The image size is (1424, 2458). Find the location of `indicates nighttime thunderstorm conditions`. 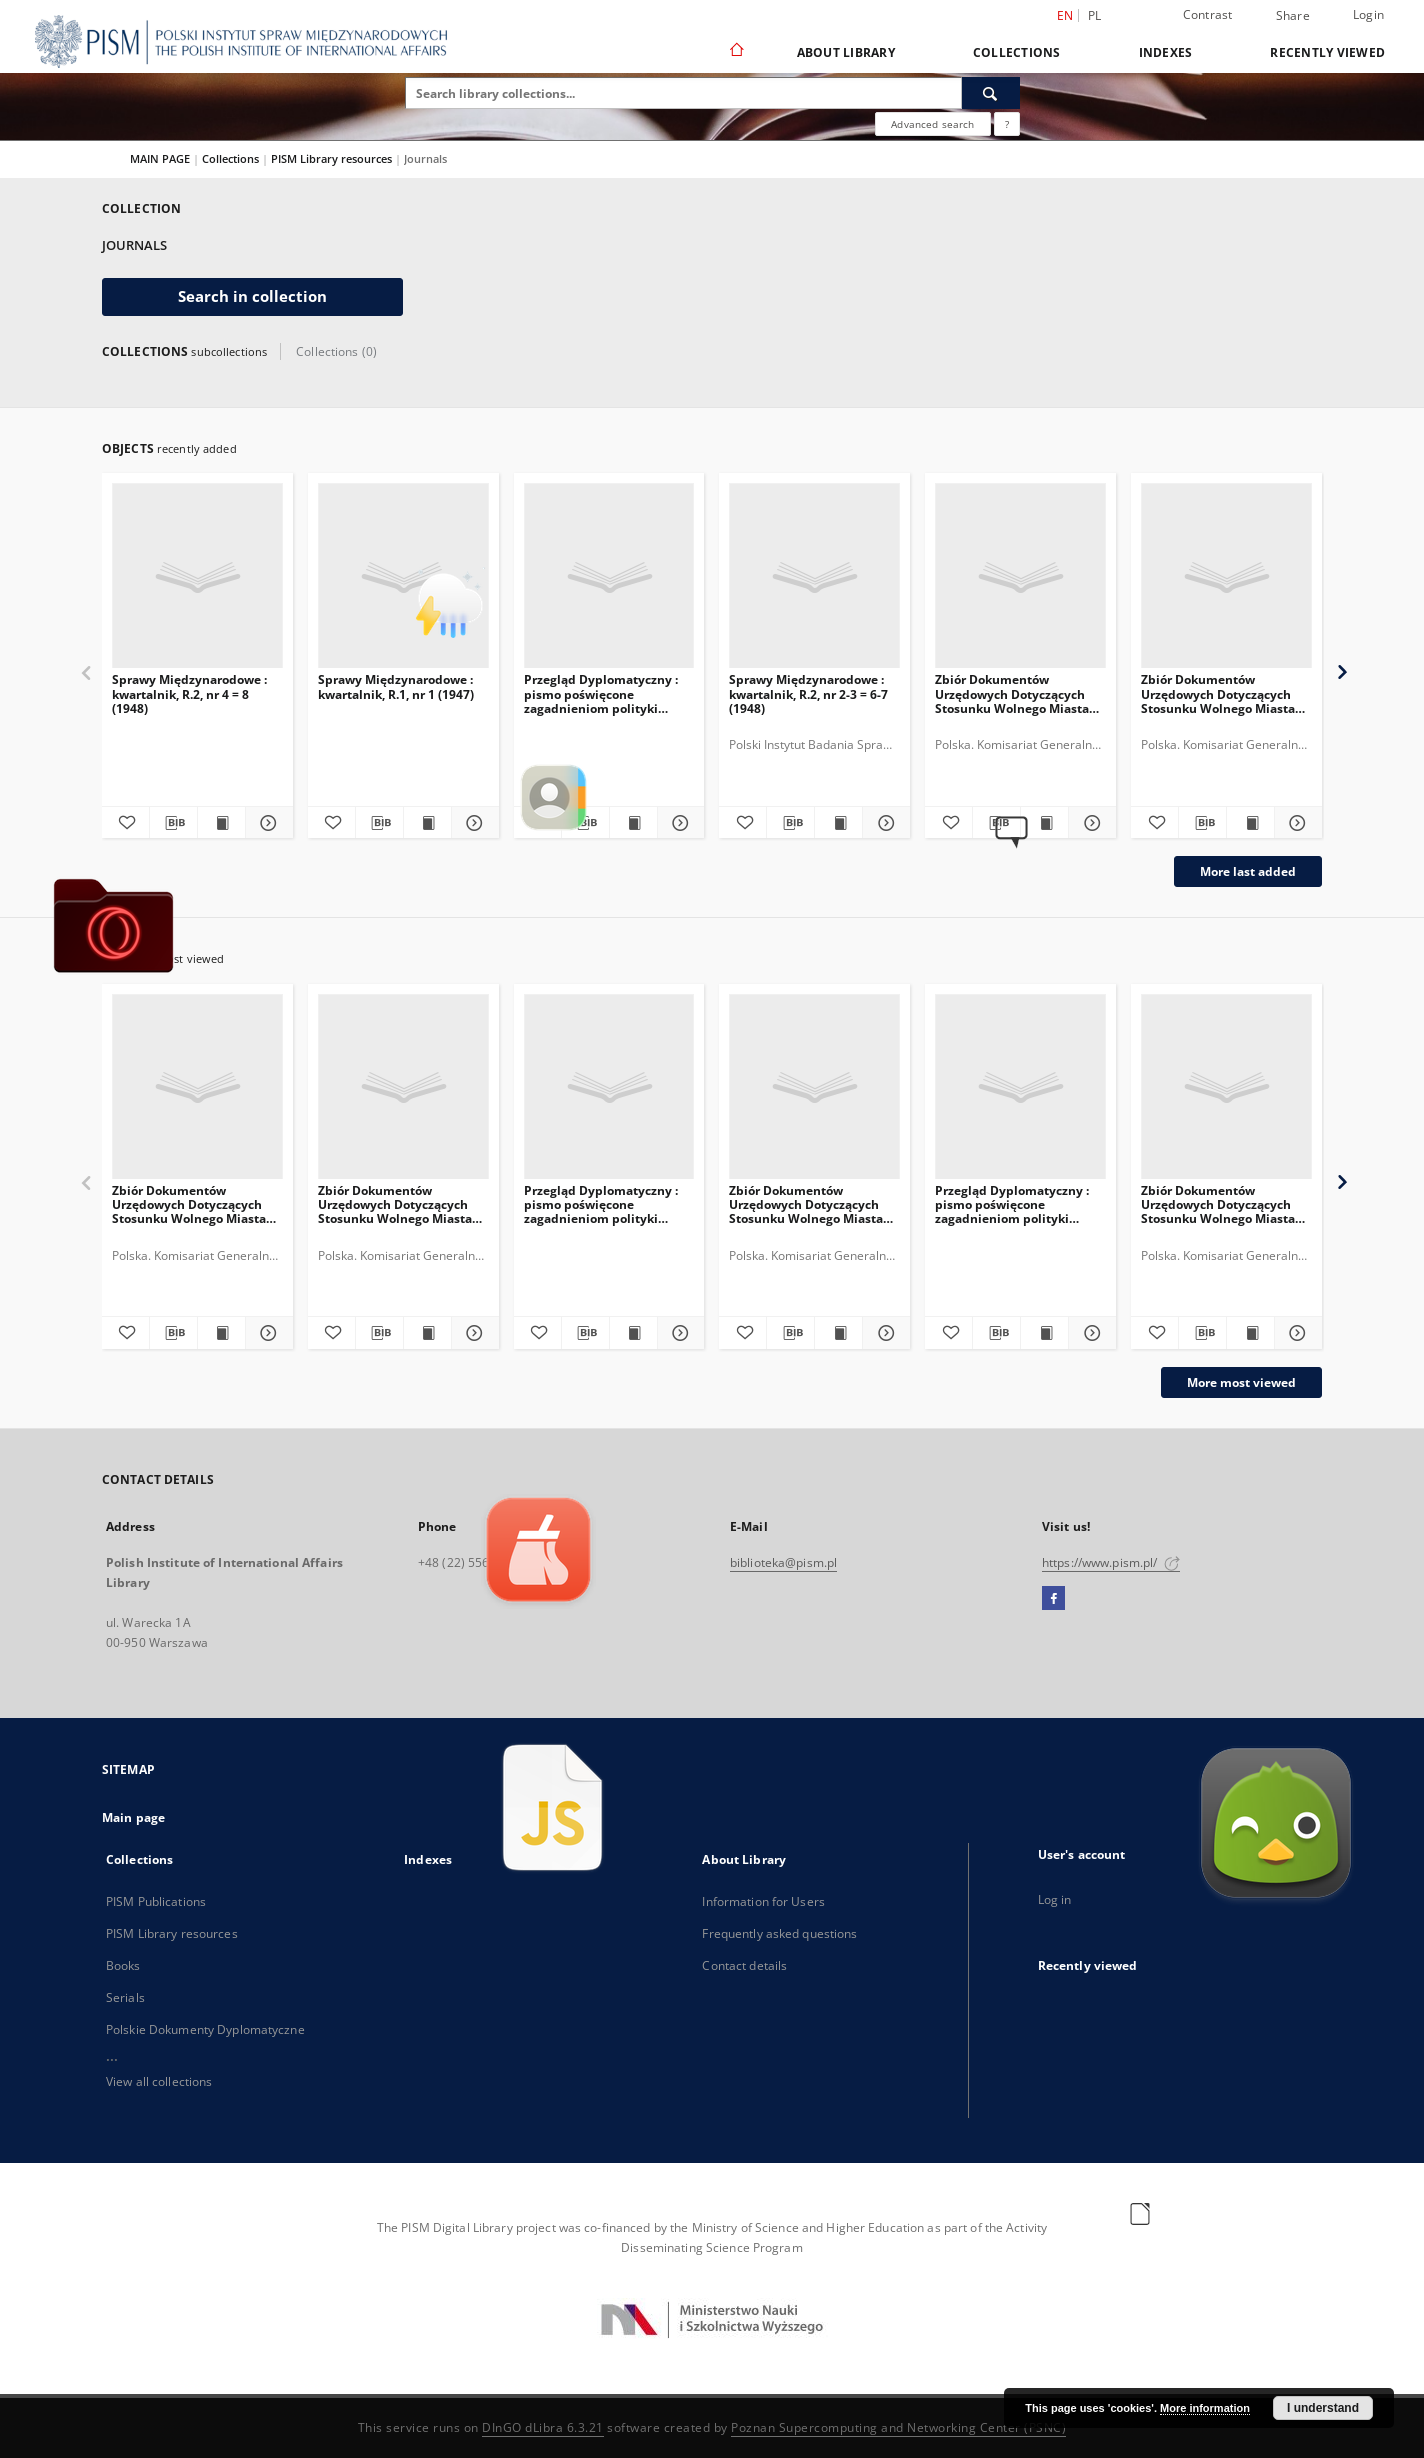

indicates nighttime thunderstorm conditions is located at coordinates (450, 602).